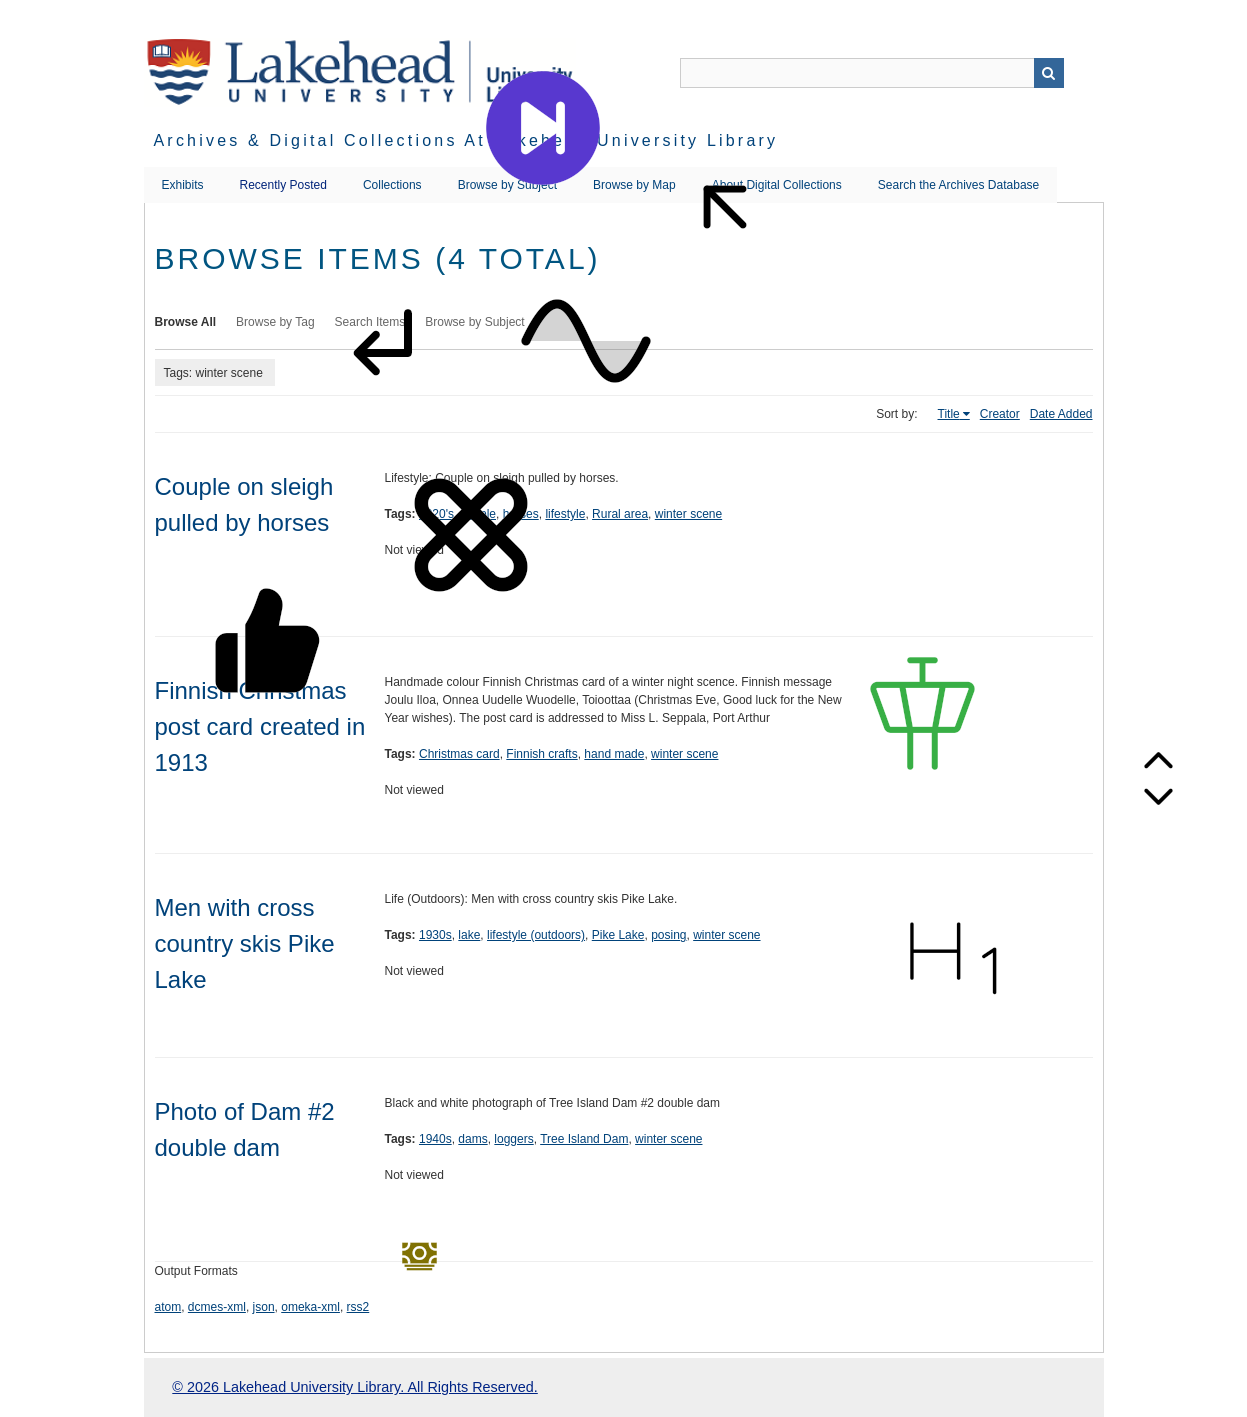  Describe the element at coordinates (951, 956) in the screenshot. I see `format text as heading level 1` at that location.